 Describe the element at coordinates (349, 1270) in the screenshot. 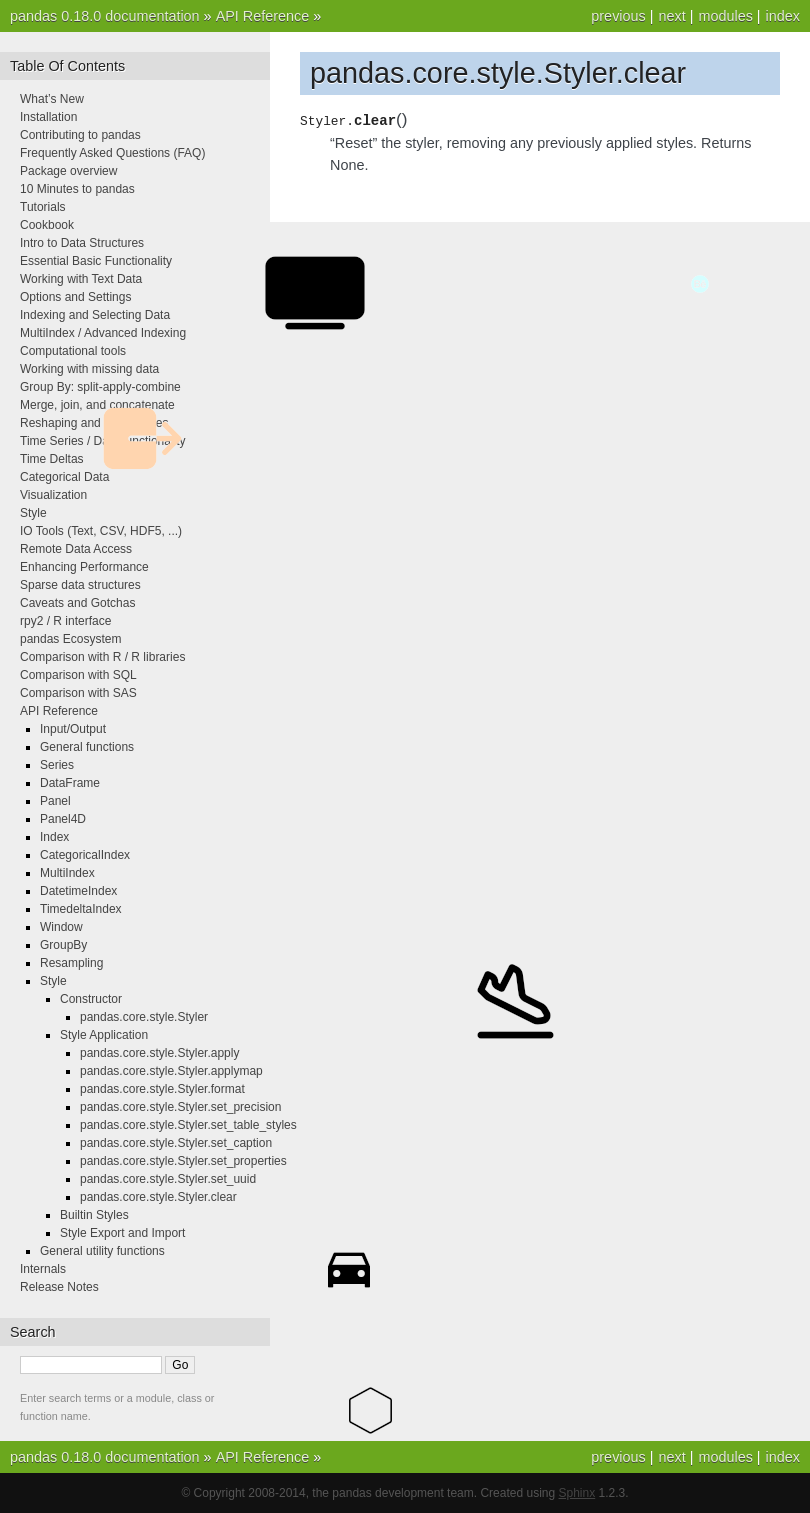

I see `access vehicle or driving settings` at that location.